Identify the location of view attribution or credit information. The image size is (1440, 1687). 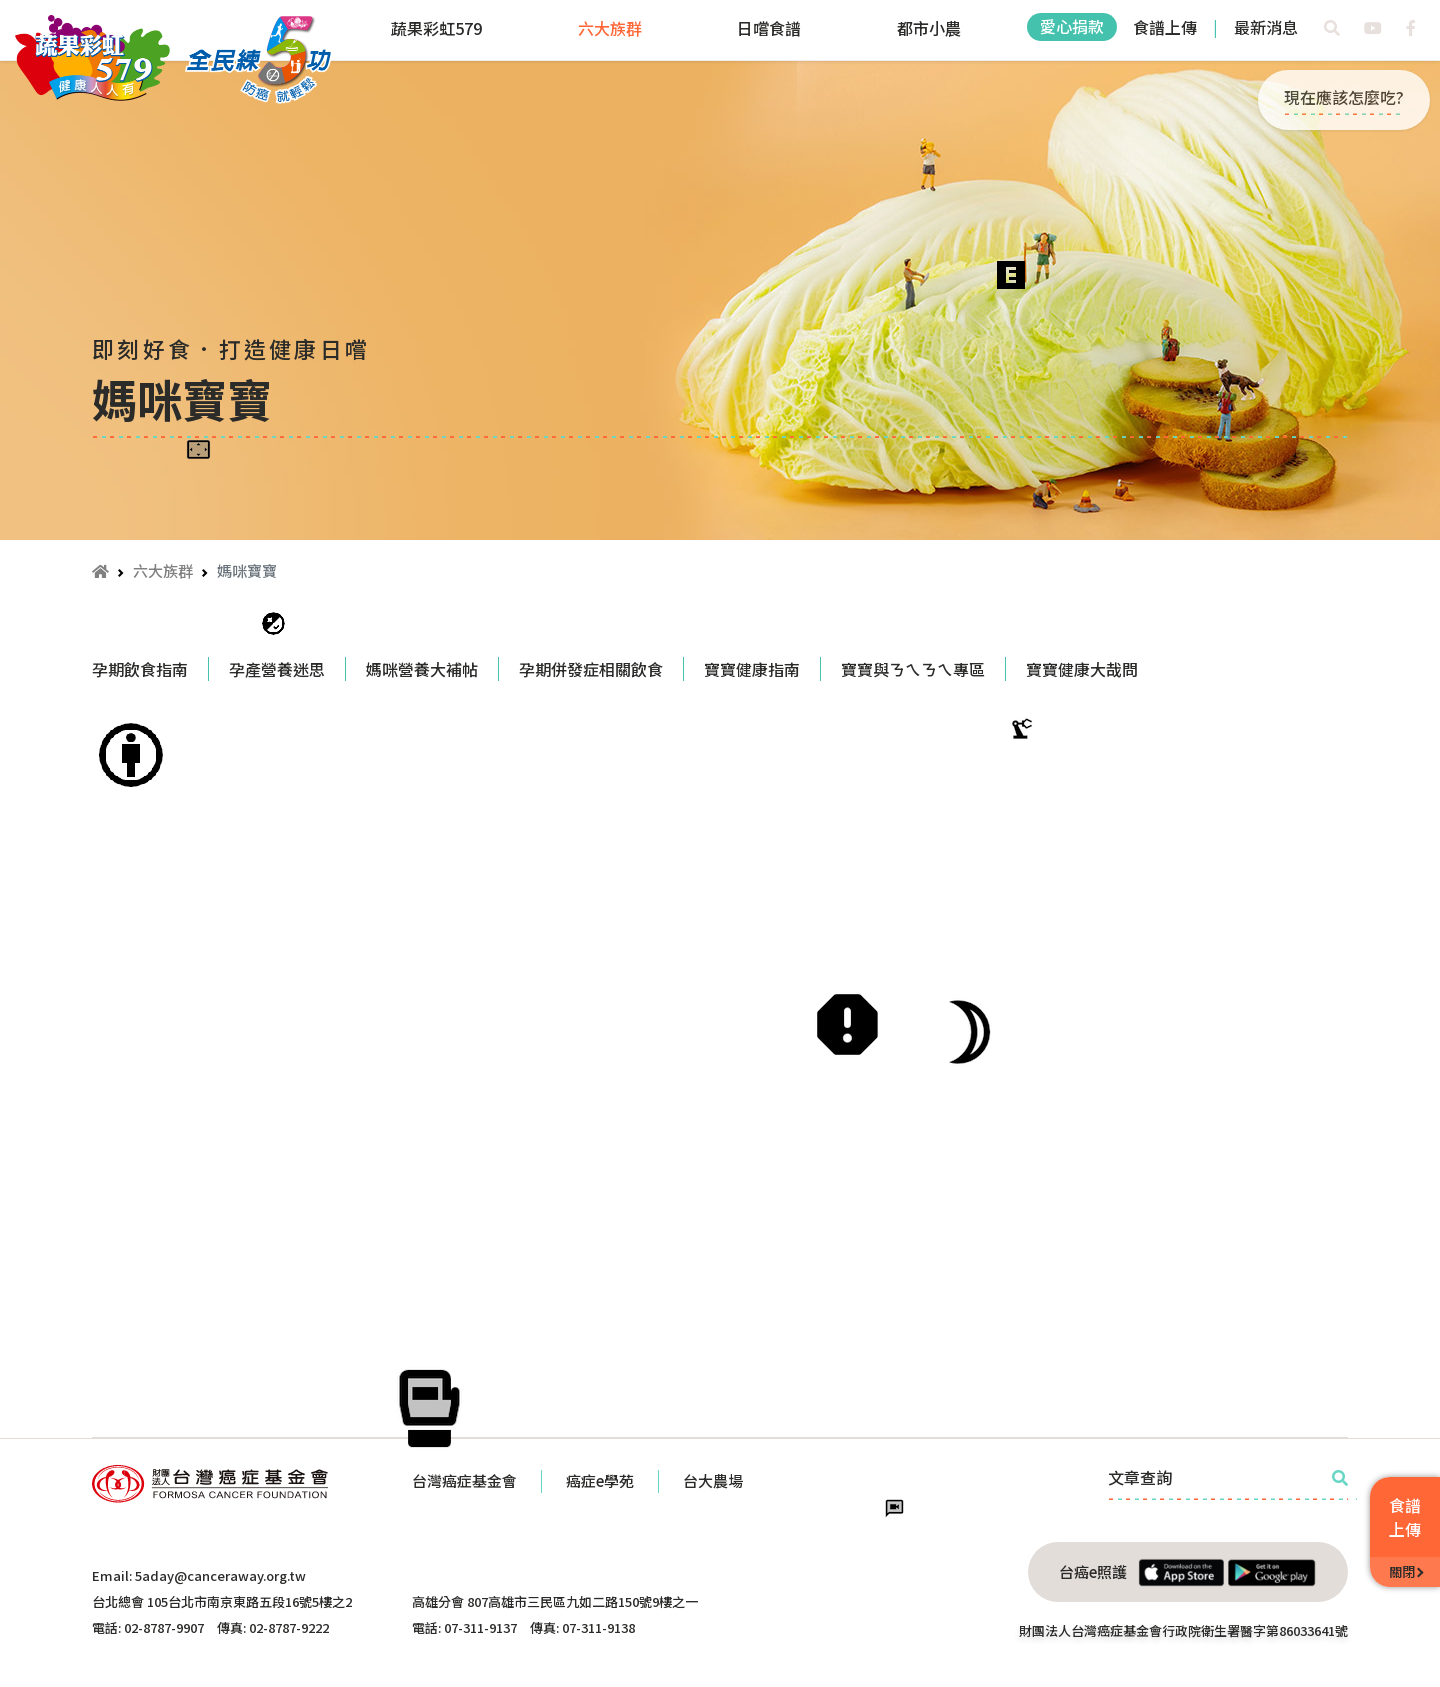
(131, 755).